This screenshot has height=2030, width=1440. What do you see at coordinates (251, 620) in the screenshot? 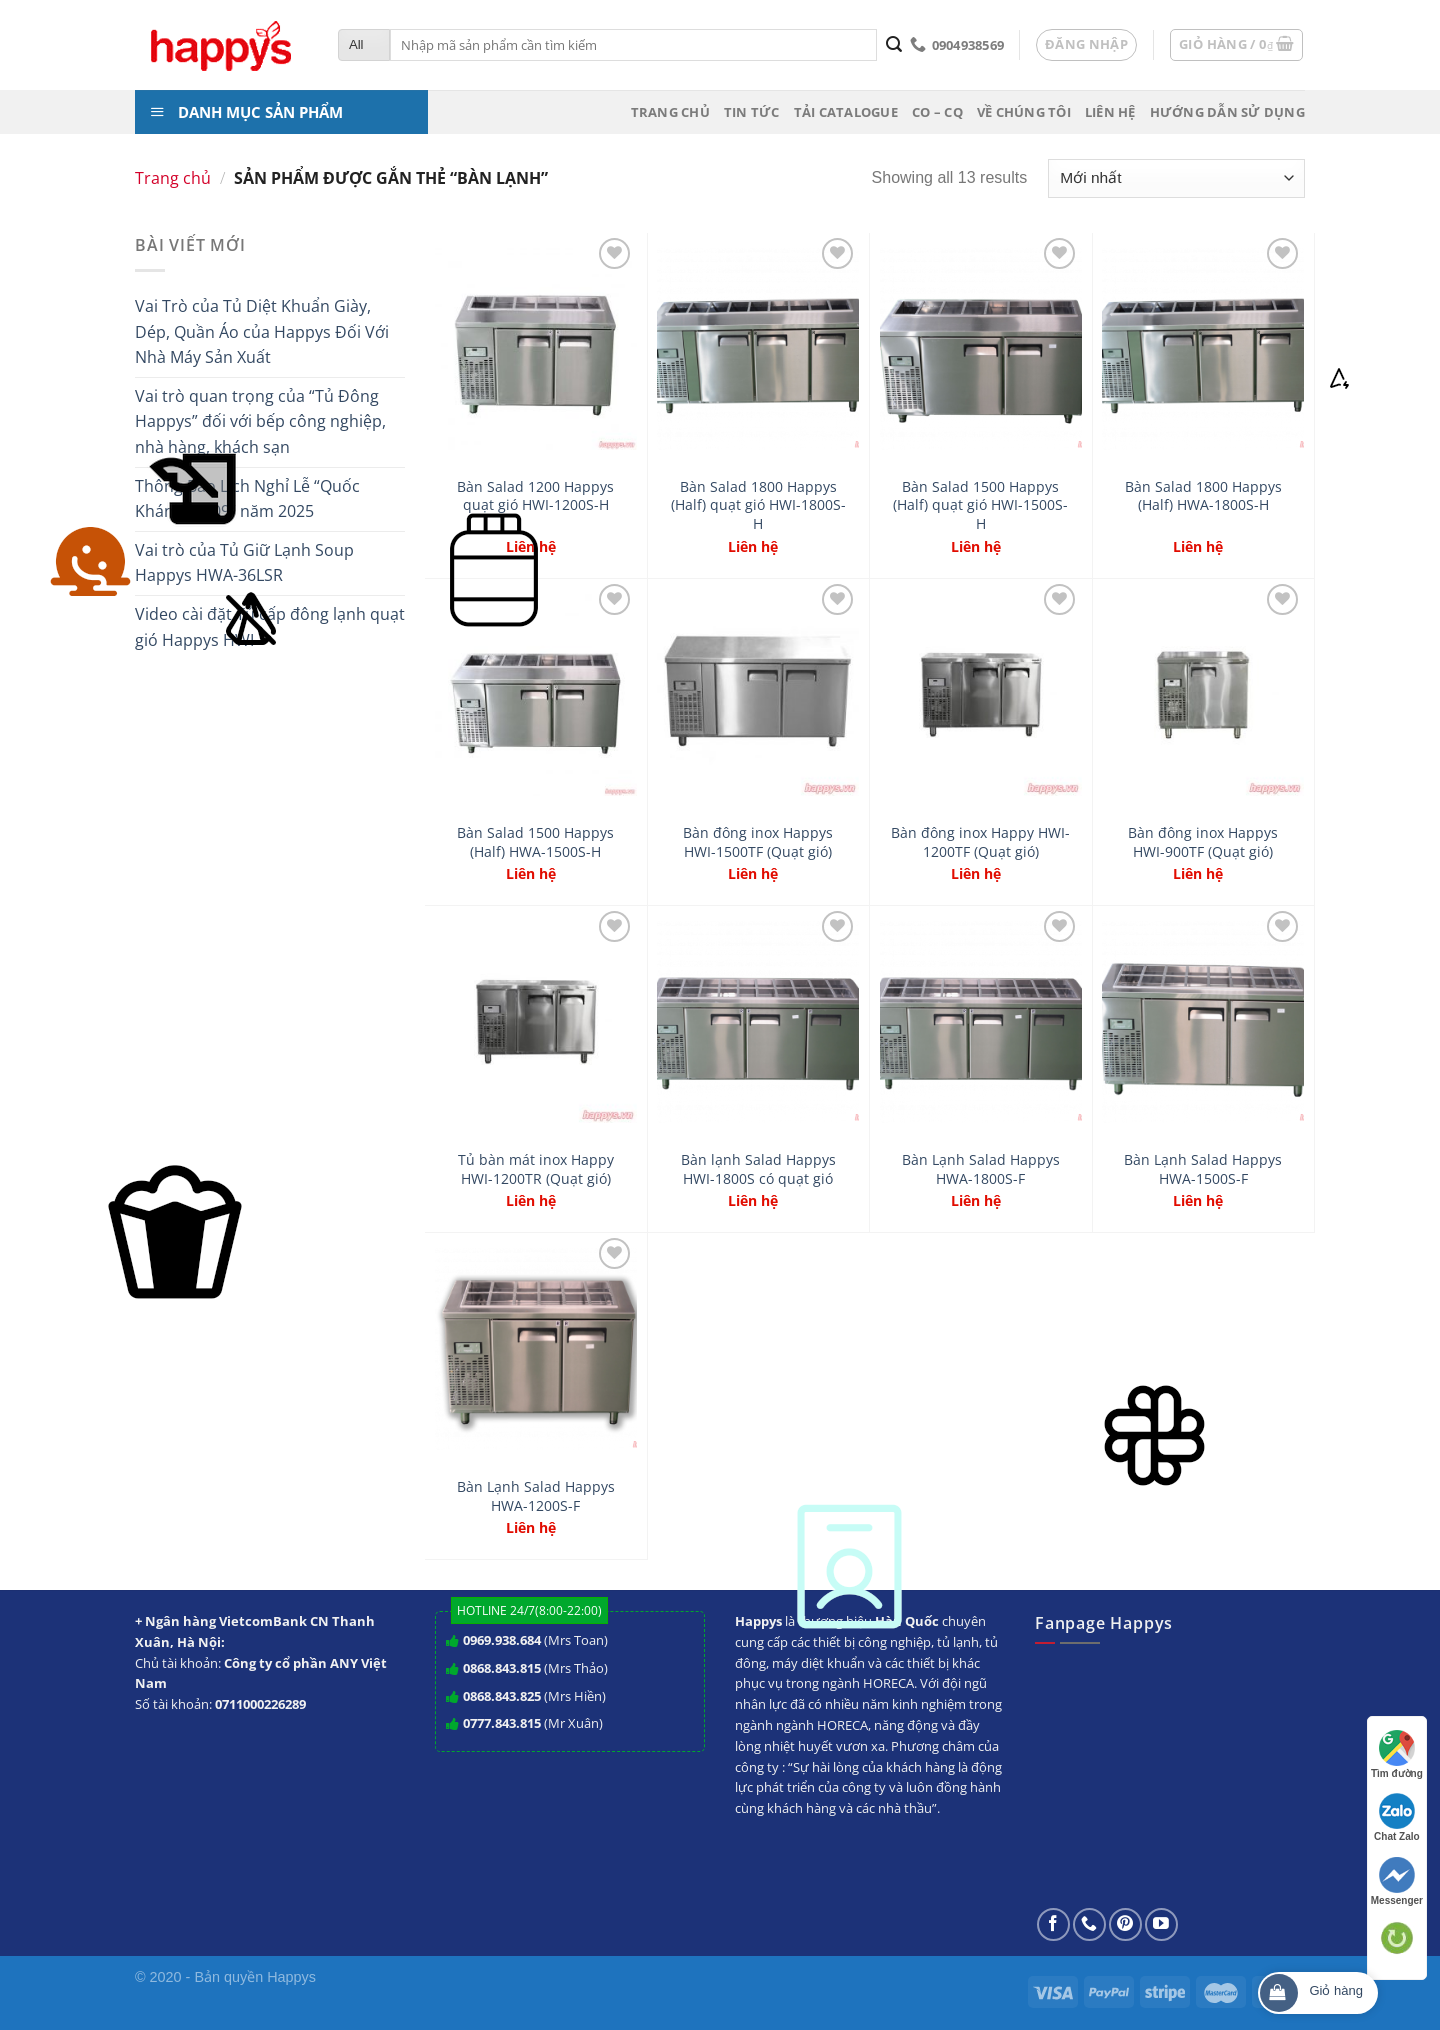
I see `disable 3D object rendering` at bounding box center [251, 620].